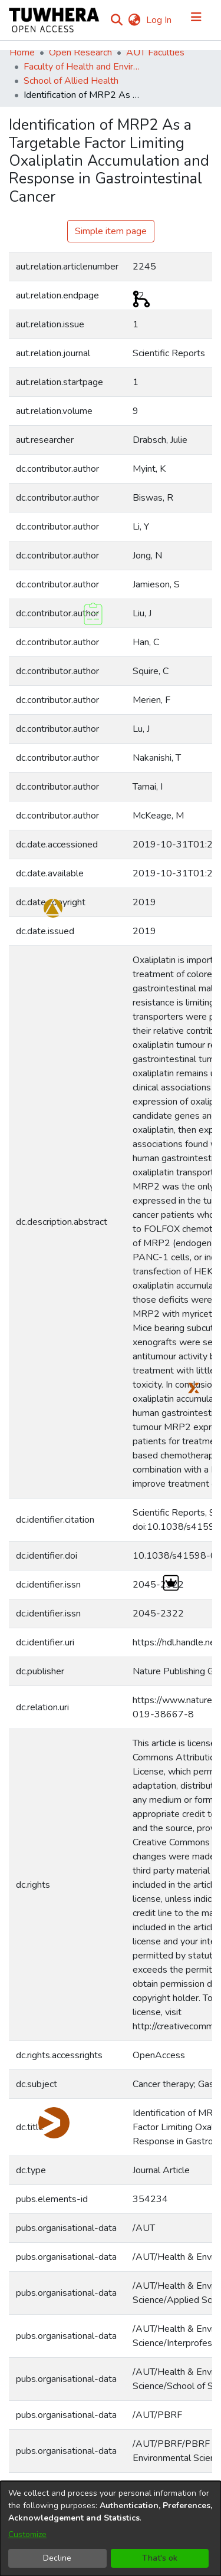 The width and height of the screenshot is (221, 2576). I want to click on open the Viaplay streaming app, so click(54, 2122).